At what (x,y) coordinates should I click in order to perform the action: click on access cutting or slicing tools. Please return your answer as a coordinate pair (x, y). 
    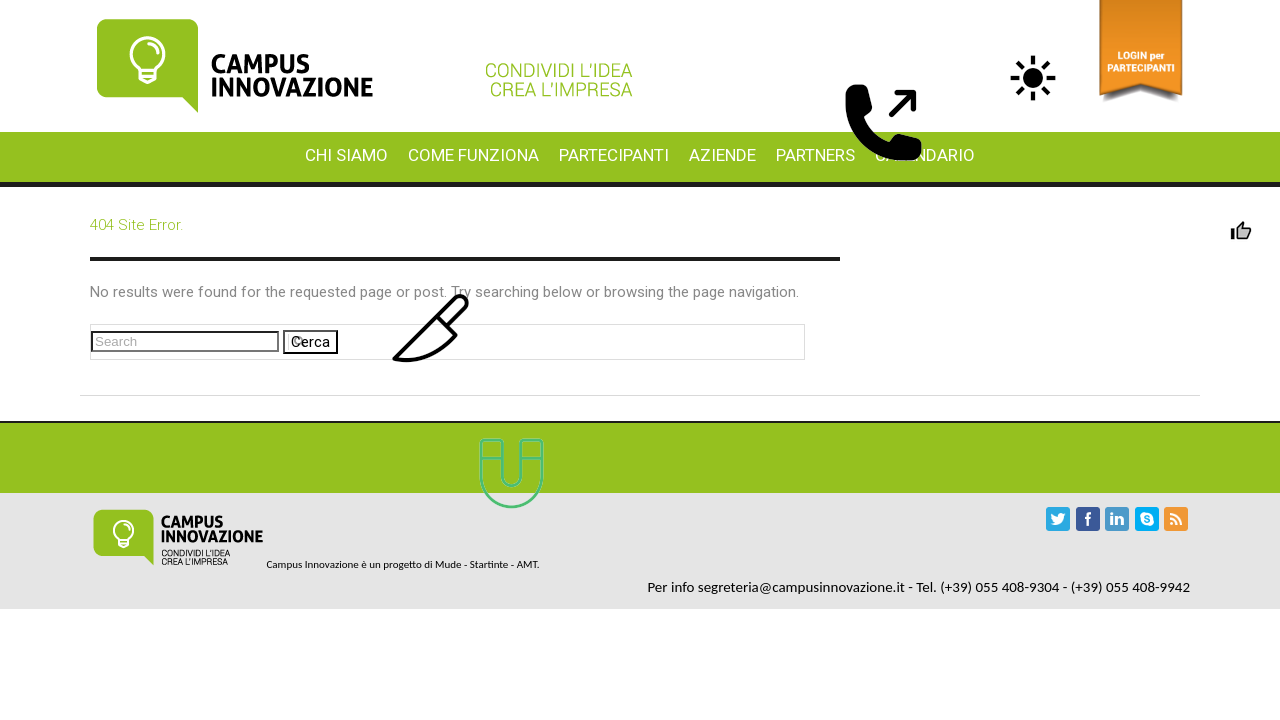
    Looking at the image, I should click on (430, 329).